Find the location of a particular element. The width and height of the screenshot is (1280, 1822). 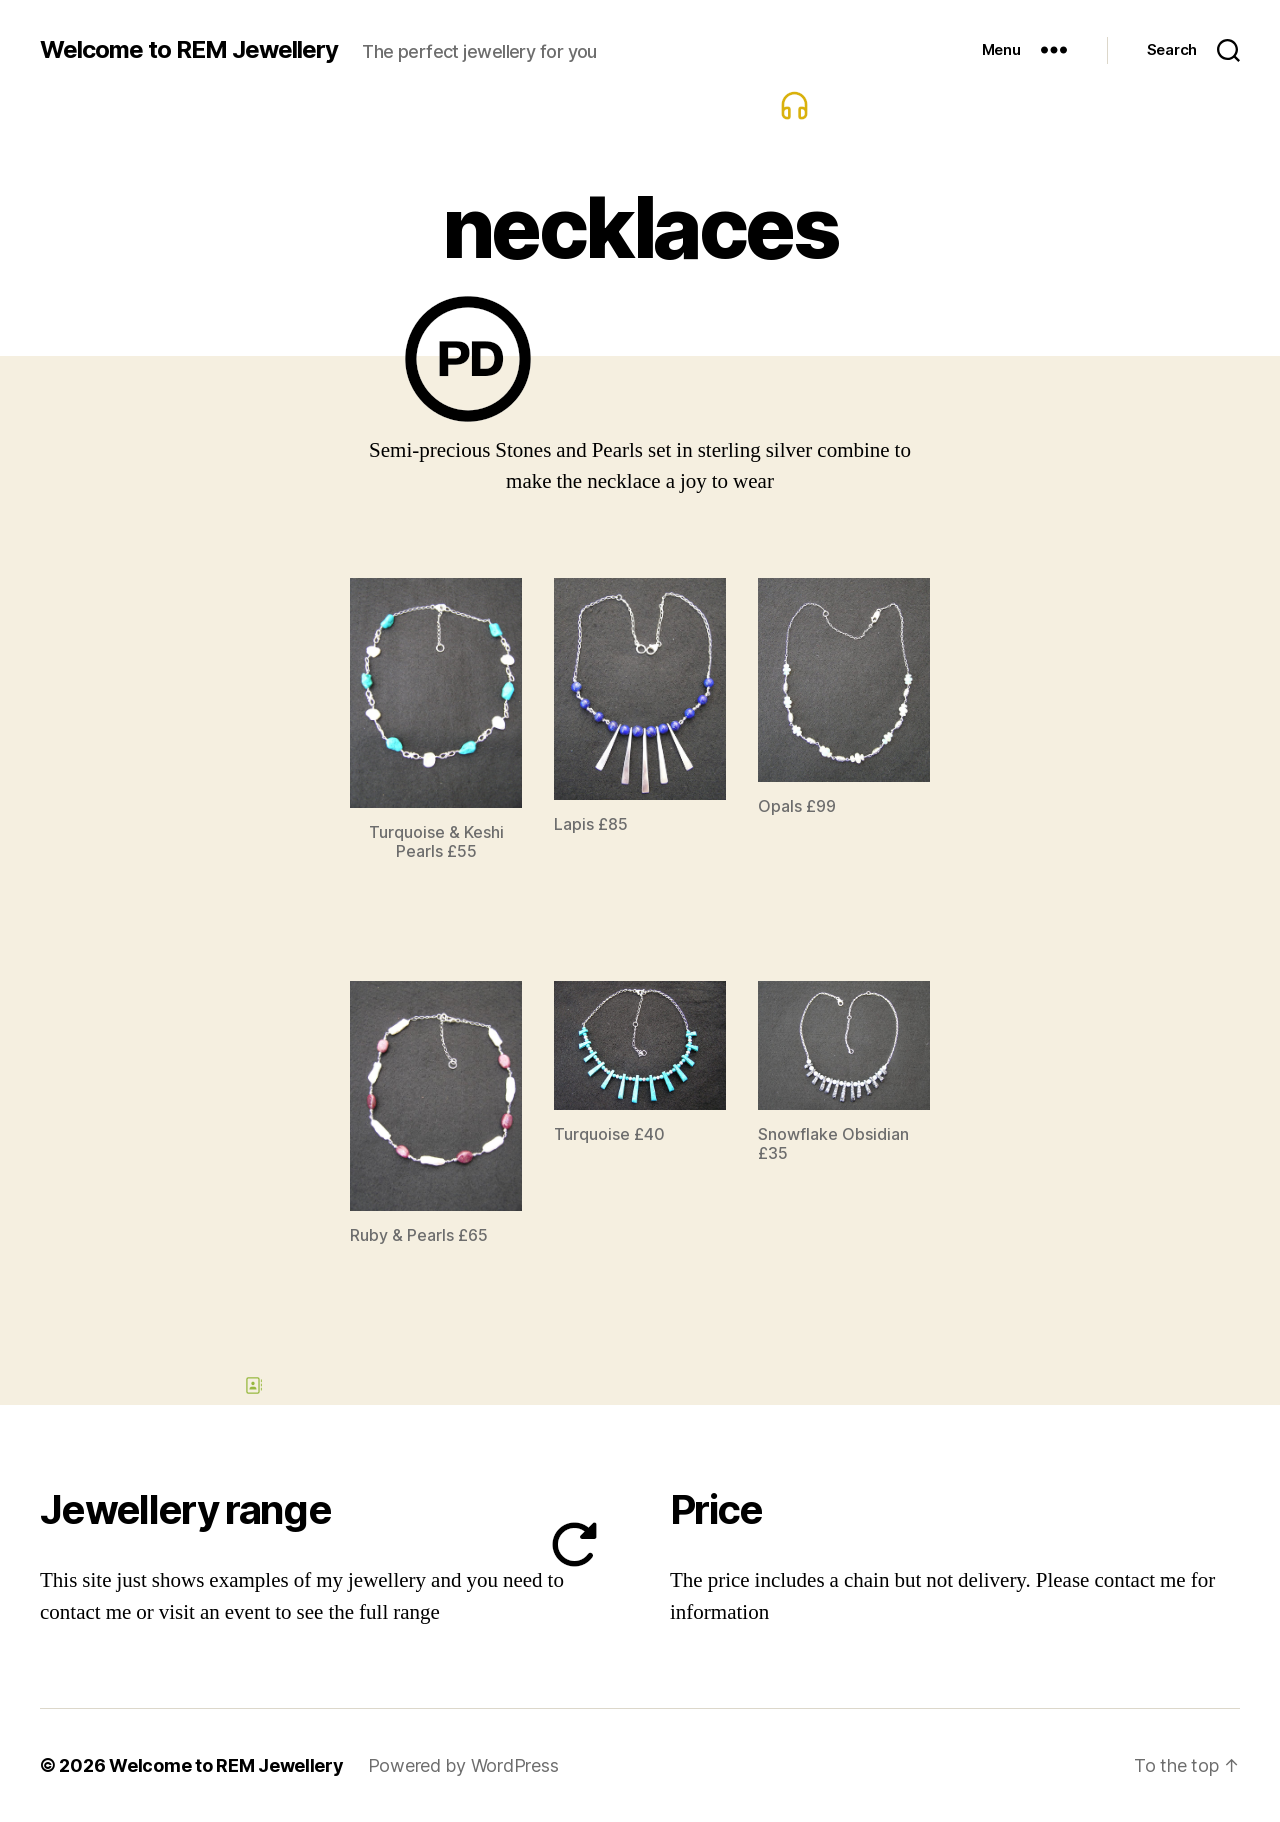

listen to audio or music is located at coordinates (794, 106).